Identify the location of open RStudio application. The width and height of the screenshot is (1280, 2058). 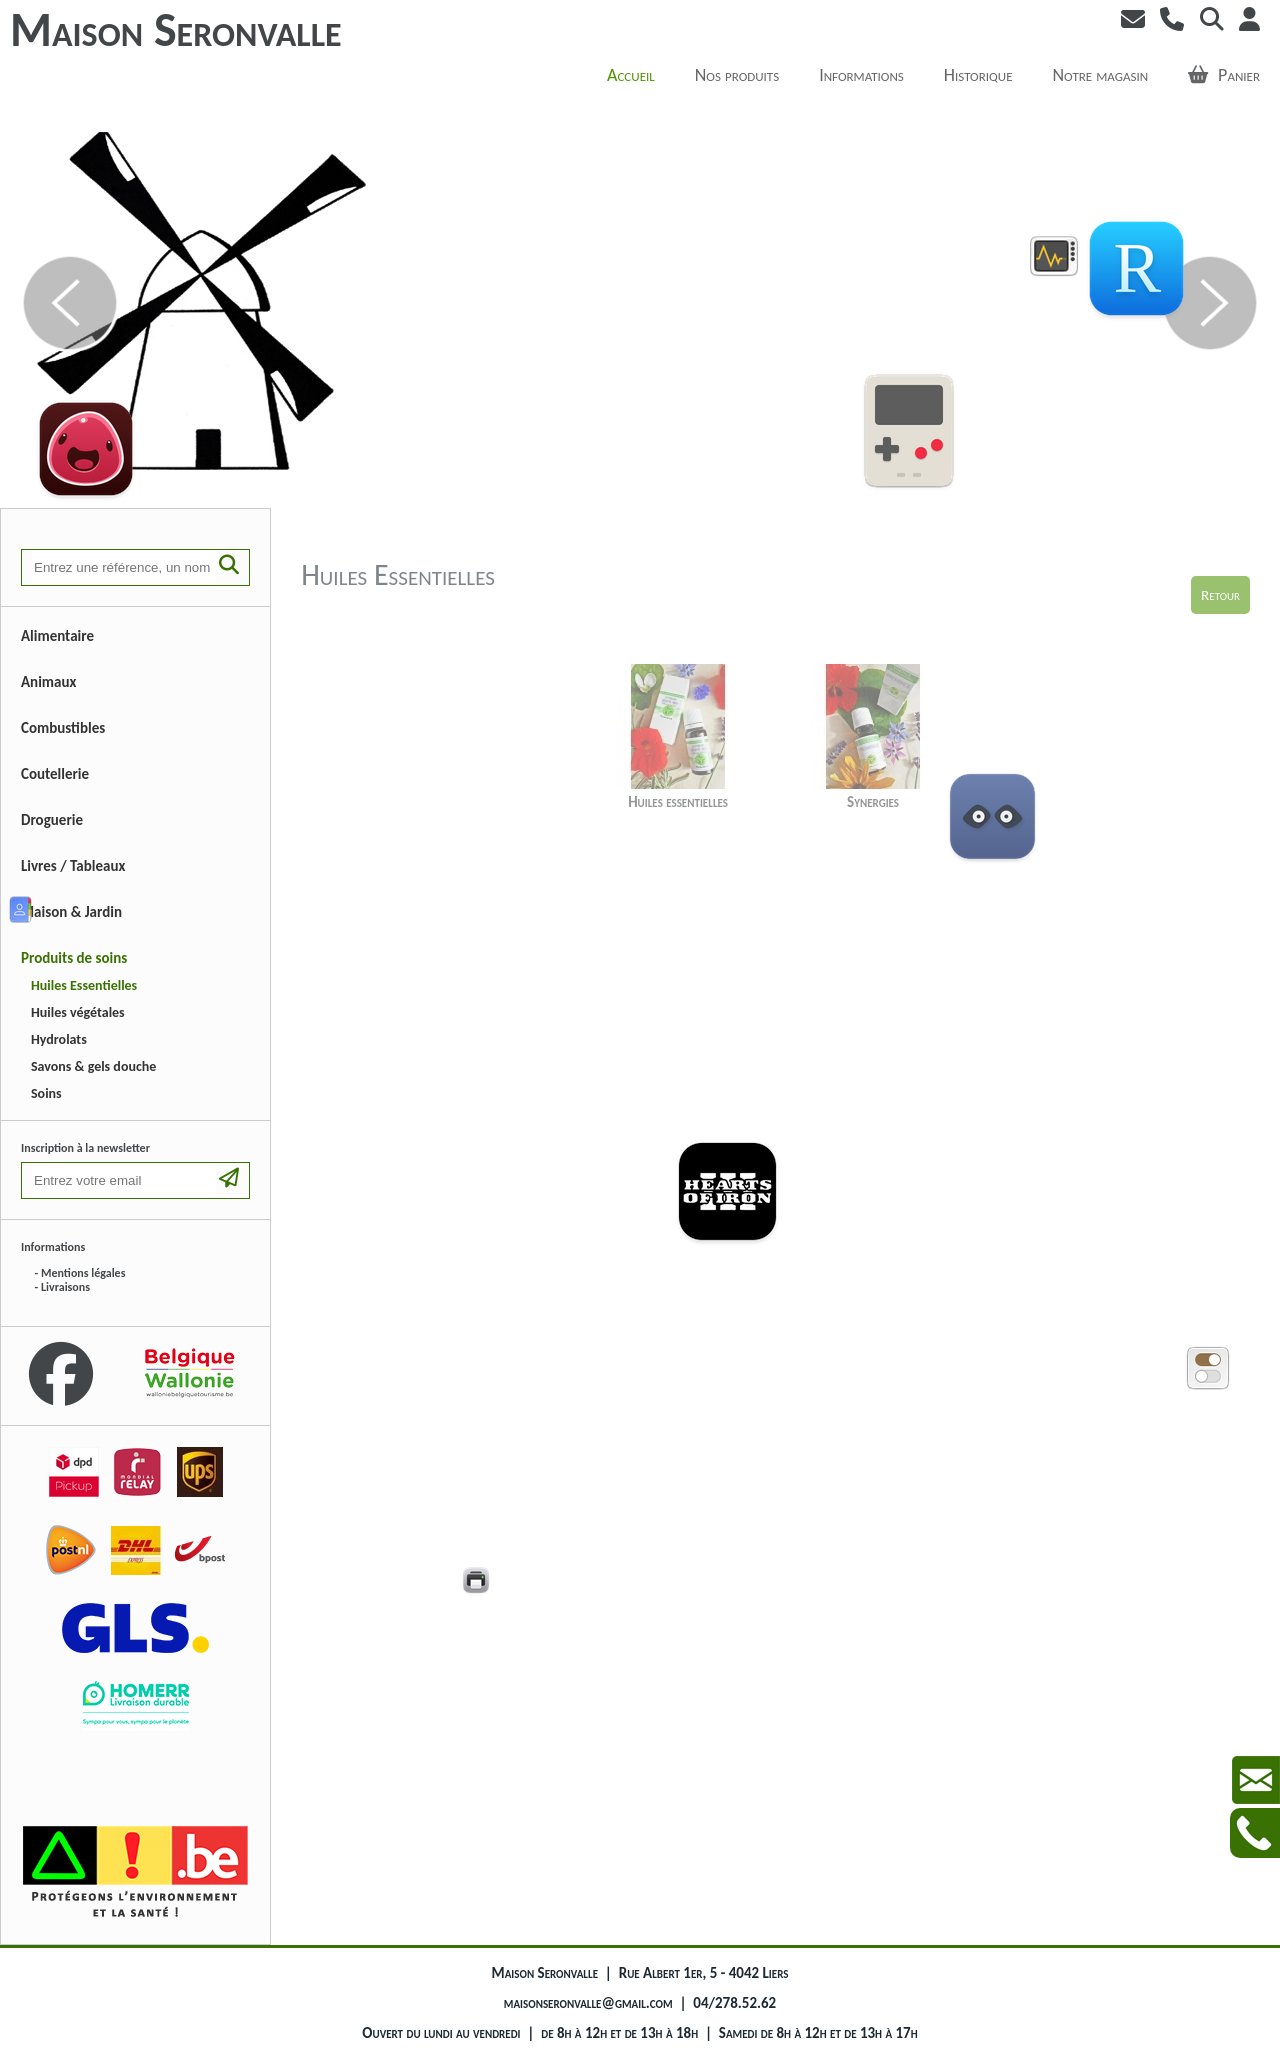
(1136, 268).